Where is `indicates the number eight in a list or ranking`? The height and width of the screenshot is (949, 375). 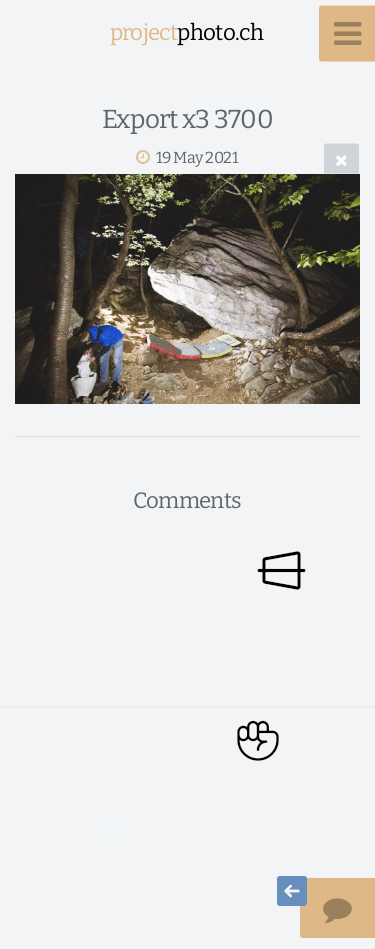 indicates the number eight in a list or ranking is located at coordinates (110, 828).